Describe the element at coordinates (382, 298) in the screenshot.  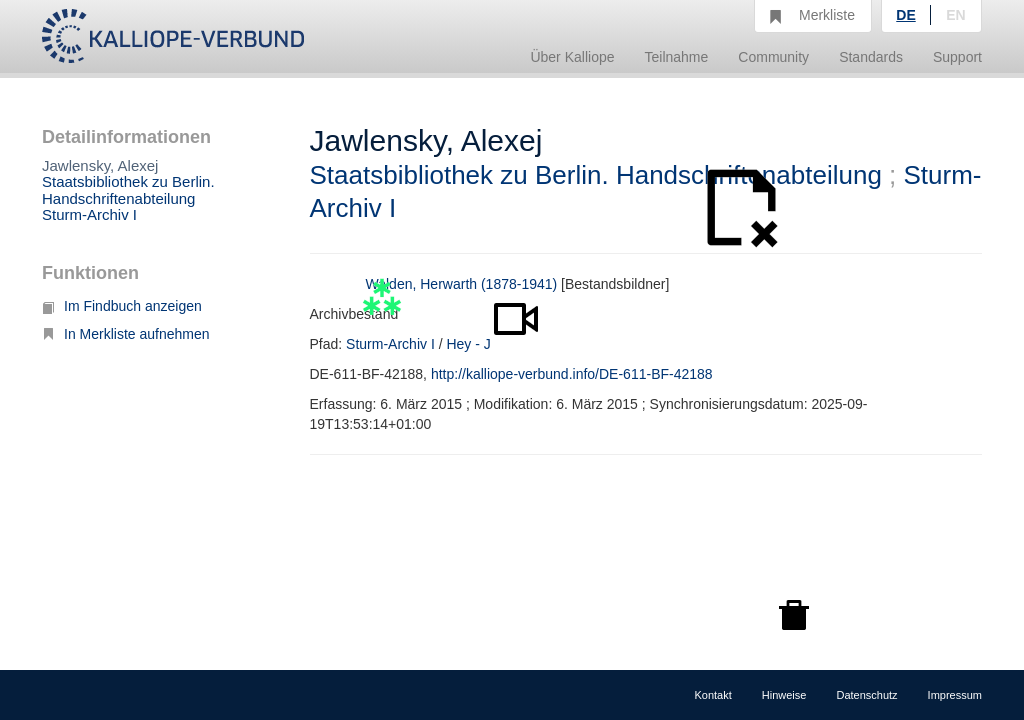
I see `connect to the fediverse network` at that location.